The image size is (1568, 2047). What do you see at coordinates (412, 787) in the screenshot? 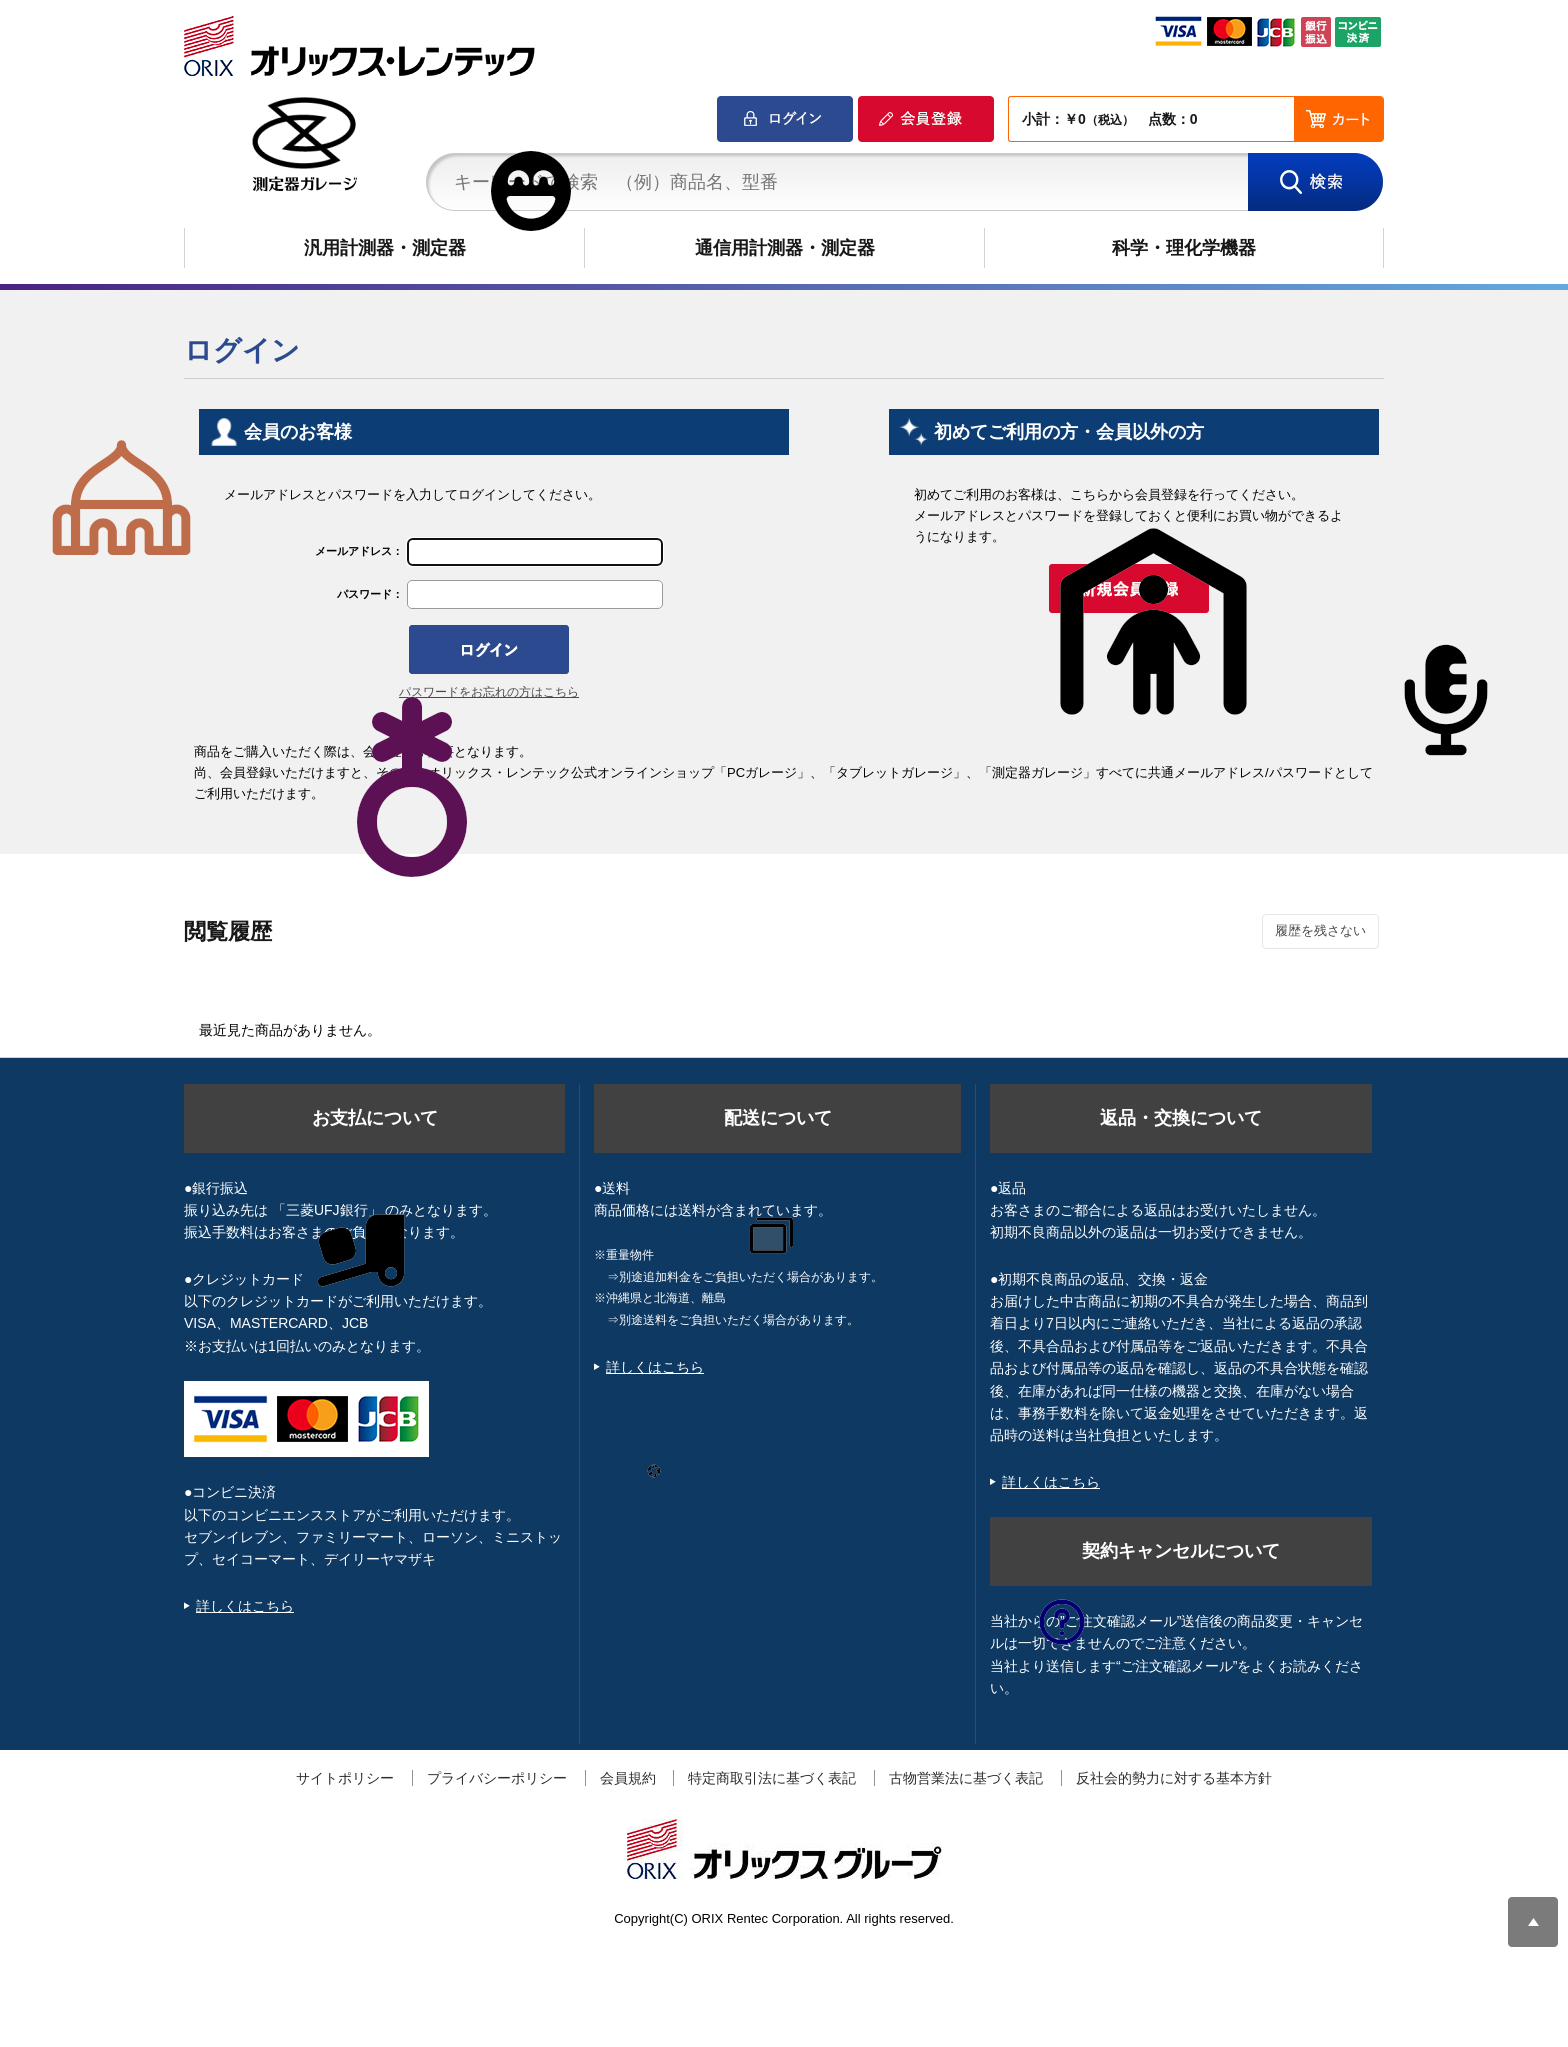
I see `indicates non-binary gender identity option` at bounding box center [412, 787].